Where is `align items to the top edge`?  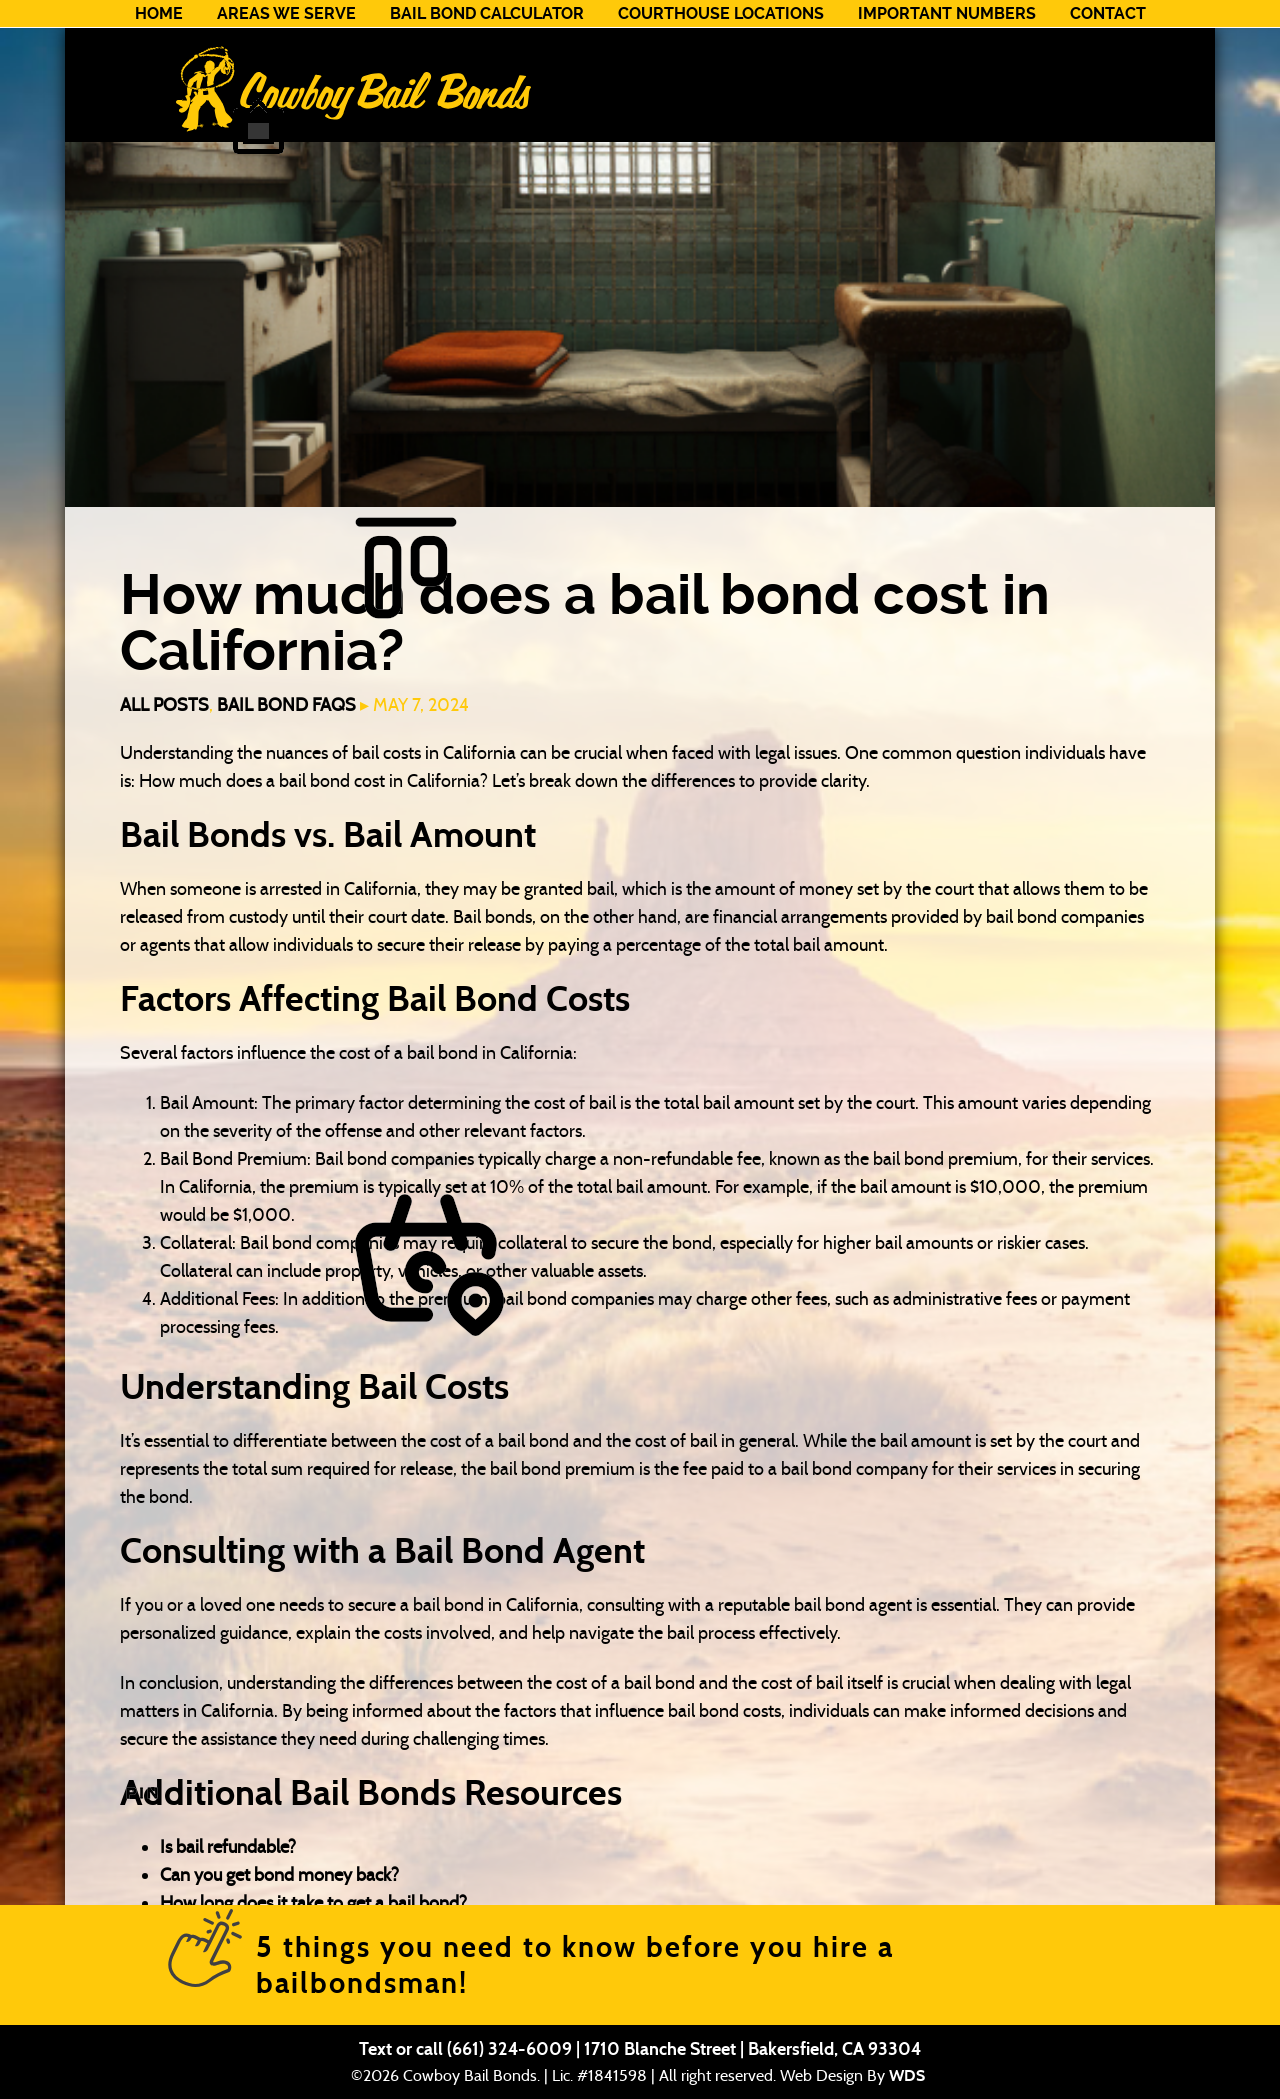
align items to the top edge is located at coordinates (406, 568).